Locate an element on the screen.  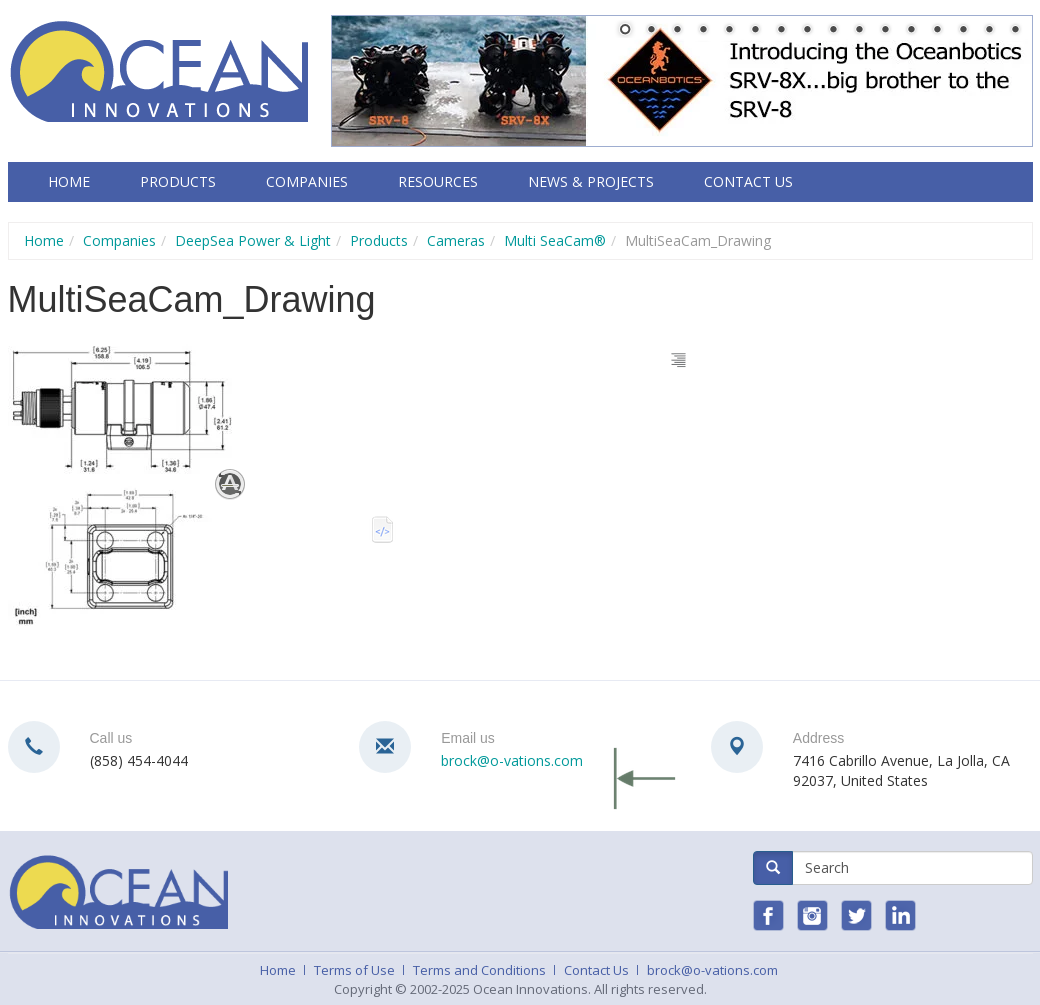
align text to the right margin is located at coordinates (678, 360).